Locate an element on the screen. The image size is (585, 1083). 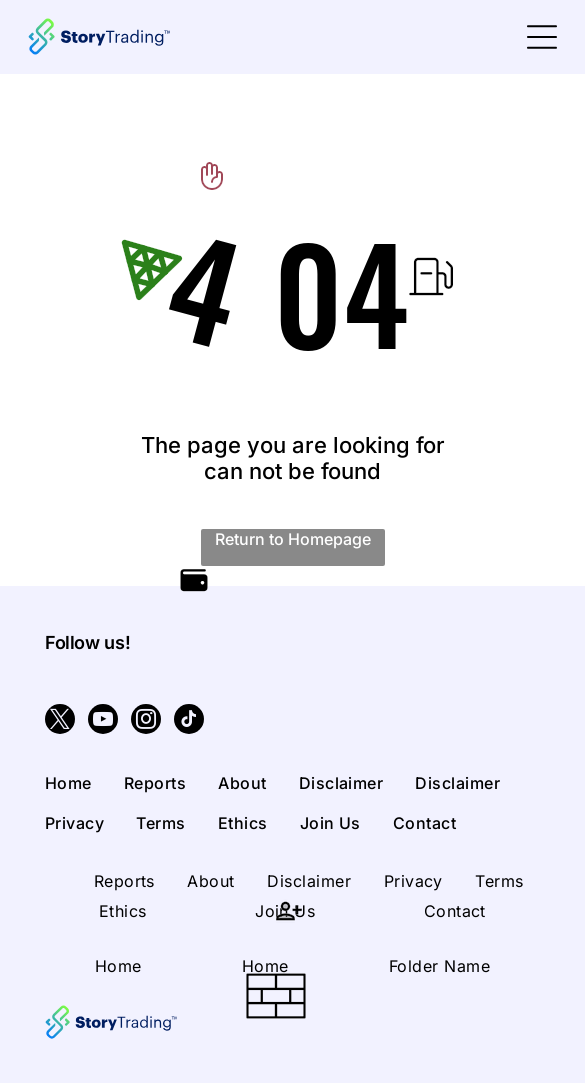
stop or pause an action is located at coordinates (212, 176).